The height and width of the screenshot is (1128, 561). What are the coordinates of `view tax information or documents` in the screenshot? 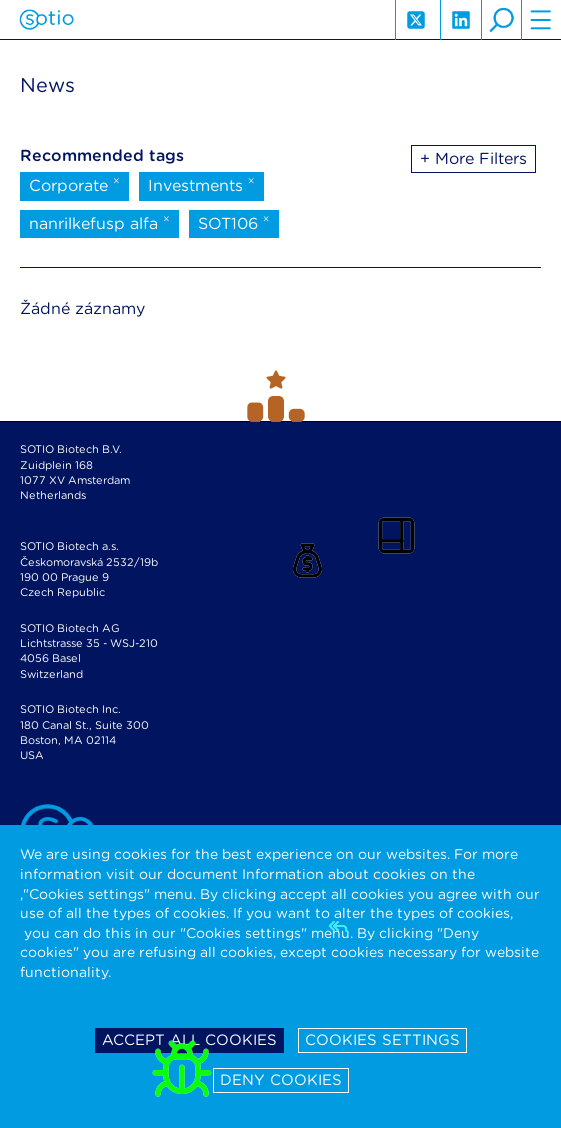 It's located at (307, 560).